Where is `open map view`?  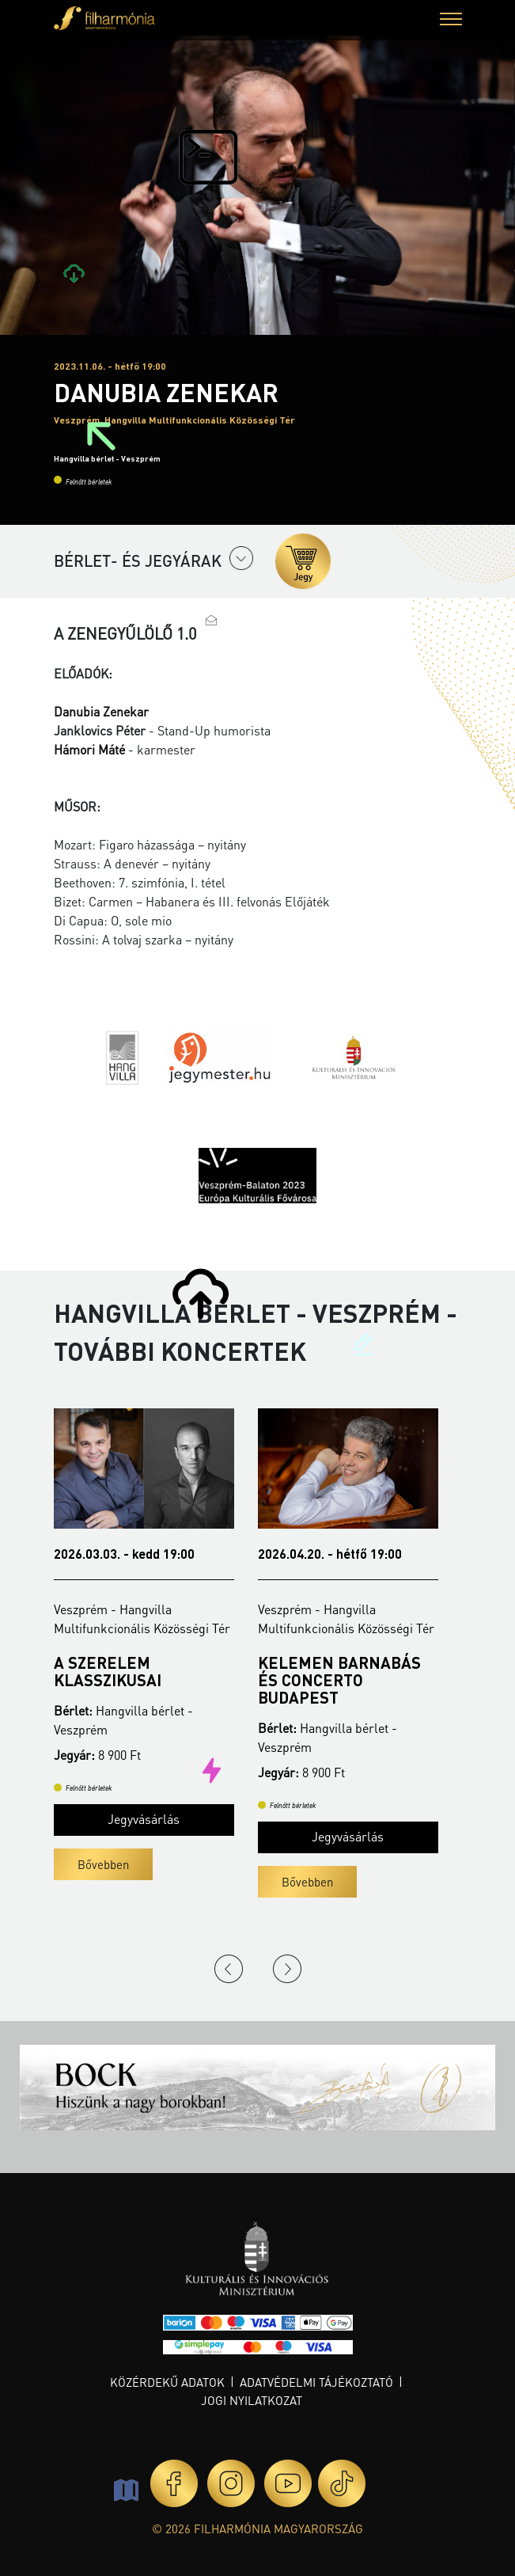 open map view is located at coordinates (126, 2490).